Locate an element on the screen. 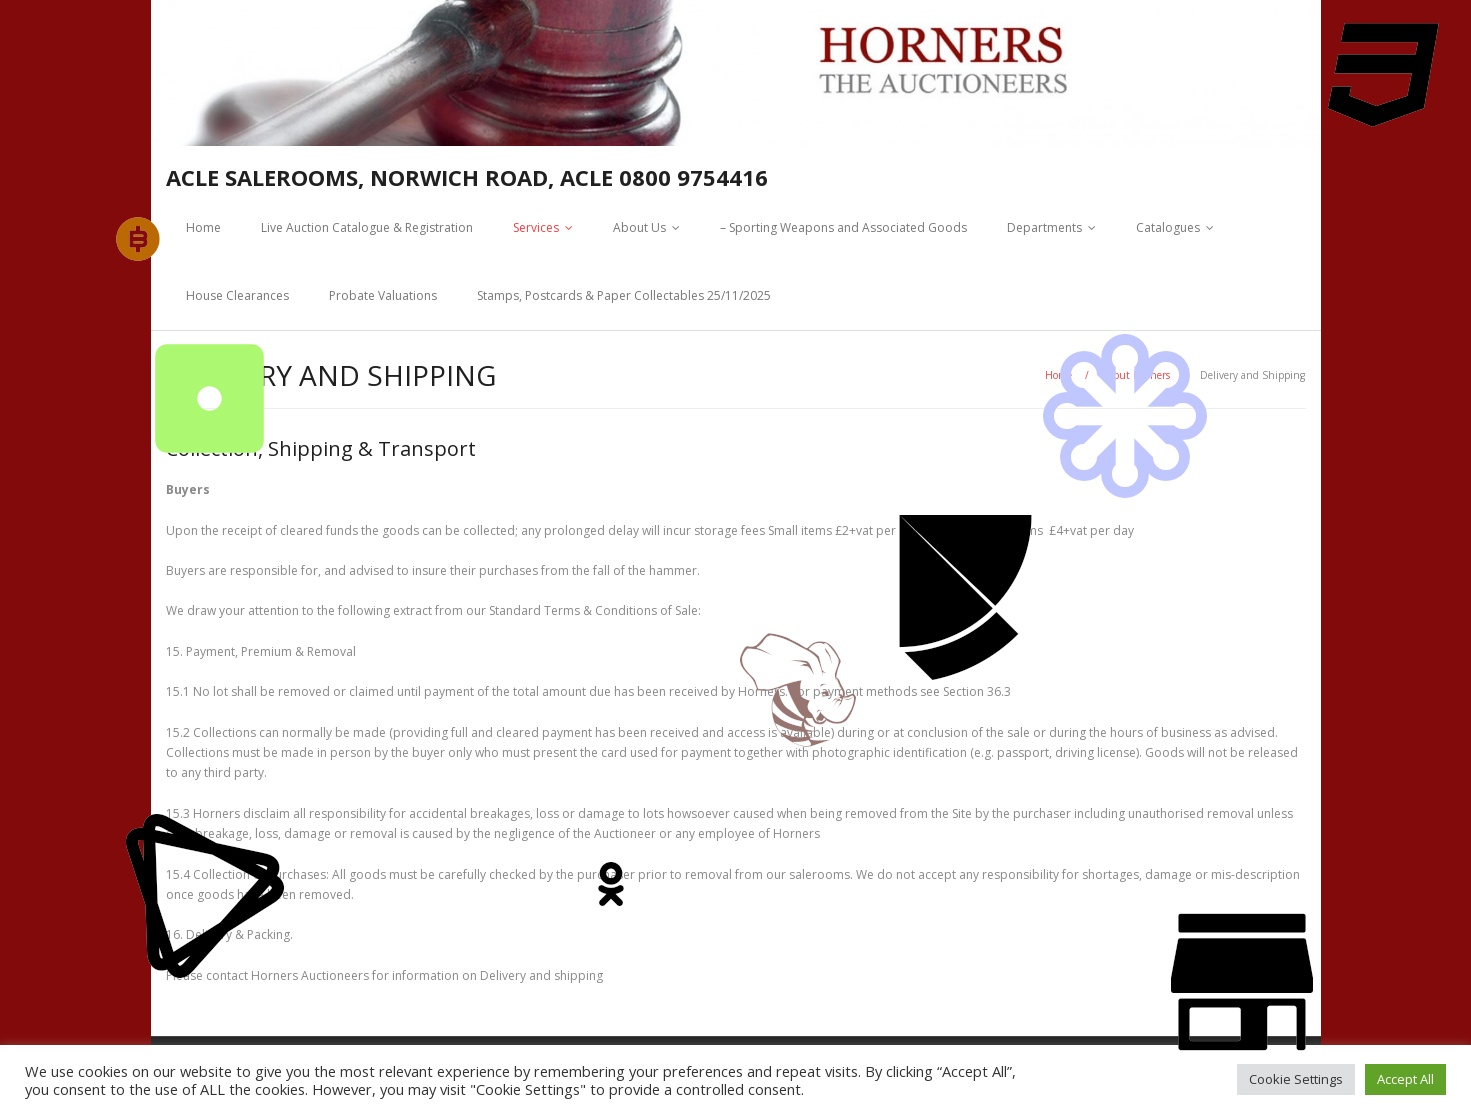 This screenshot has height=1114, width=1471. open the home assistant community store is located at coordinates (1242, 982).